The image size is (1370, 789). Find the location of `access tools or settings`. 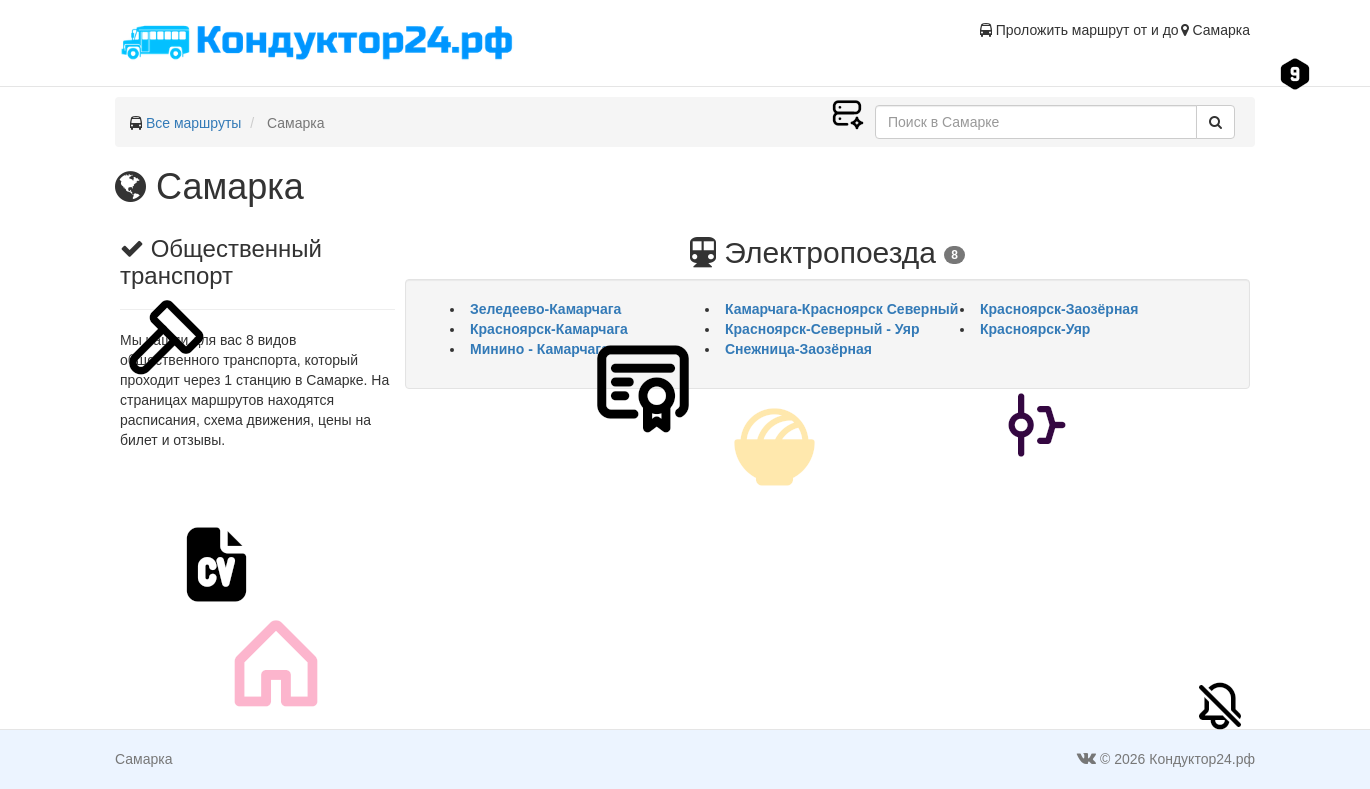

access tools or settings is located at coordinates (165, 336).